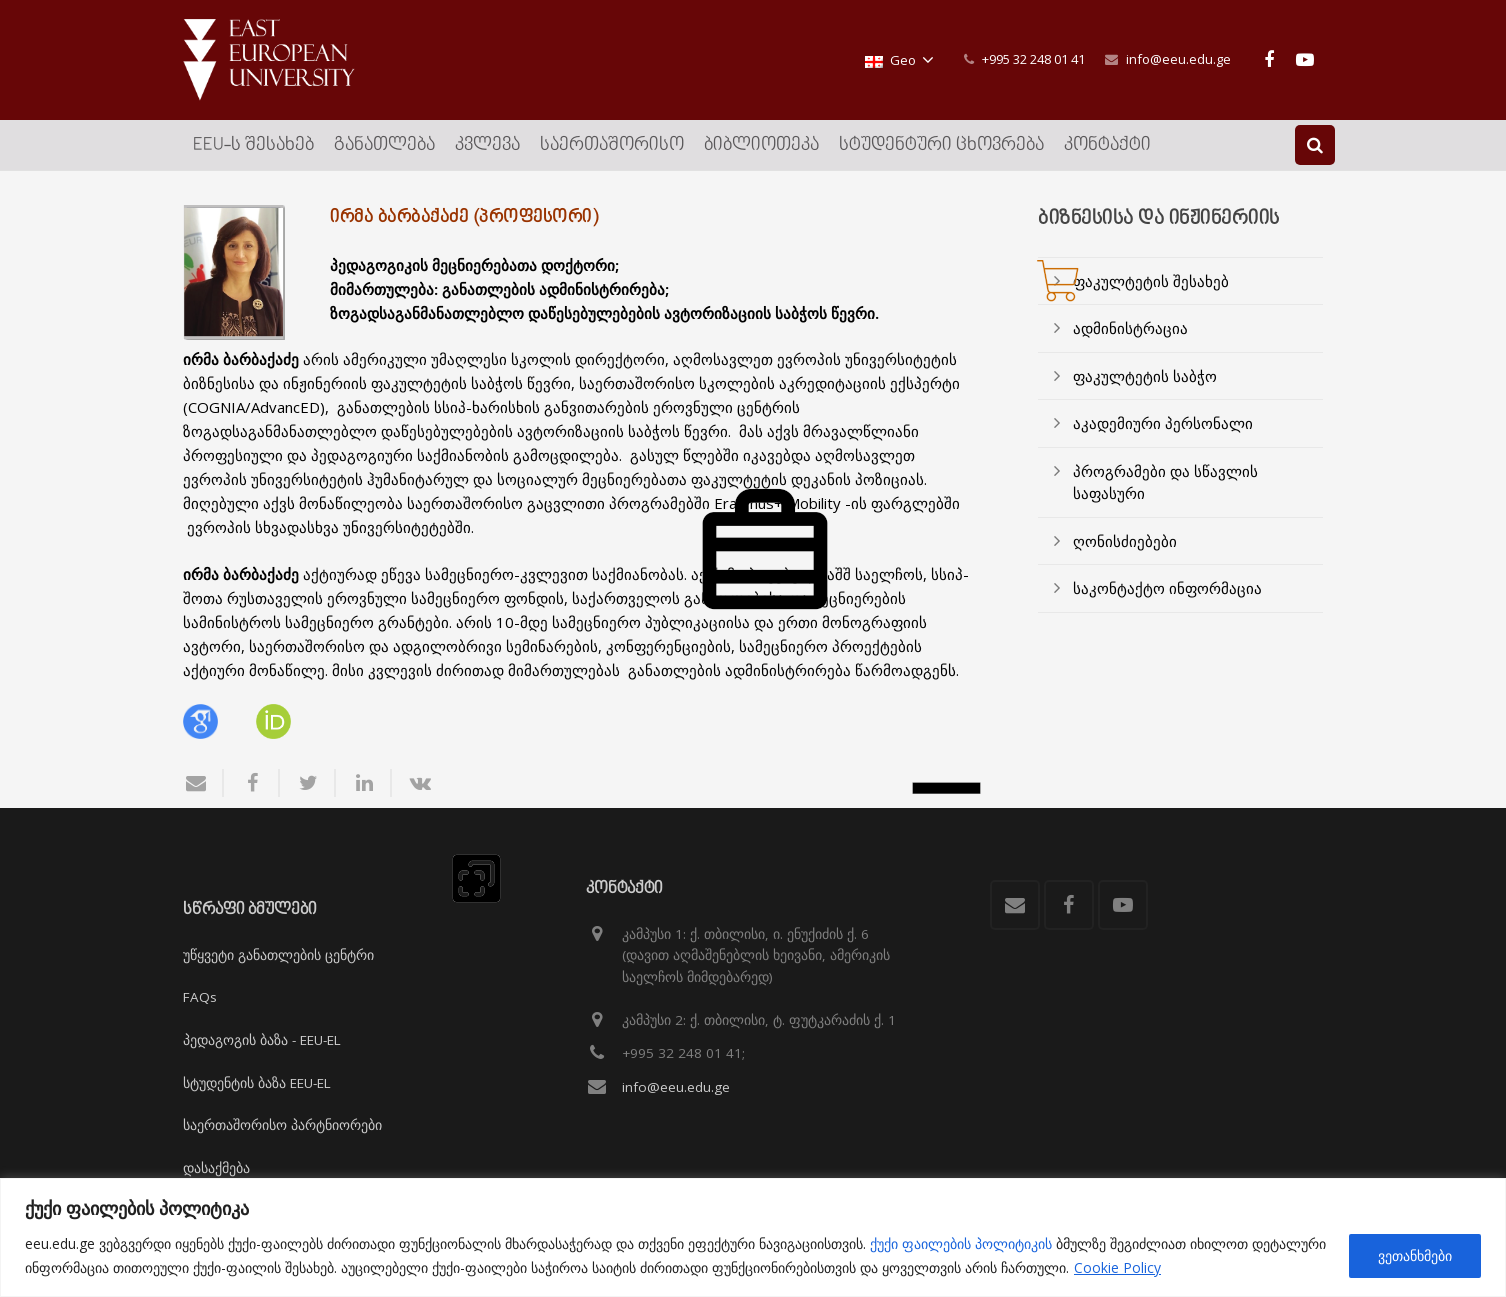  What do you see at coordinates (476, 878) in the screenshot?
I see `bring selection to front layer` at bounding box center [476, 878].